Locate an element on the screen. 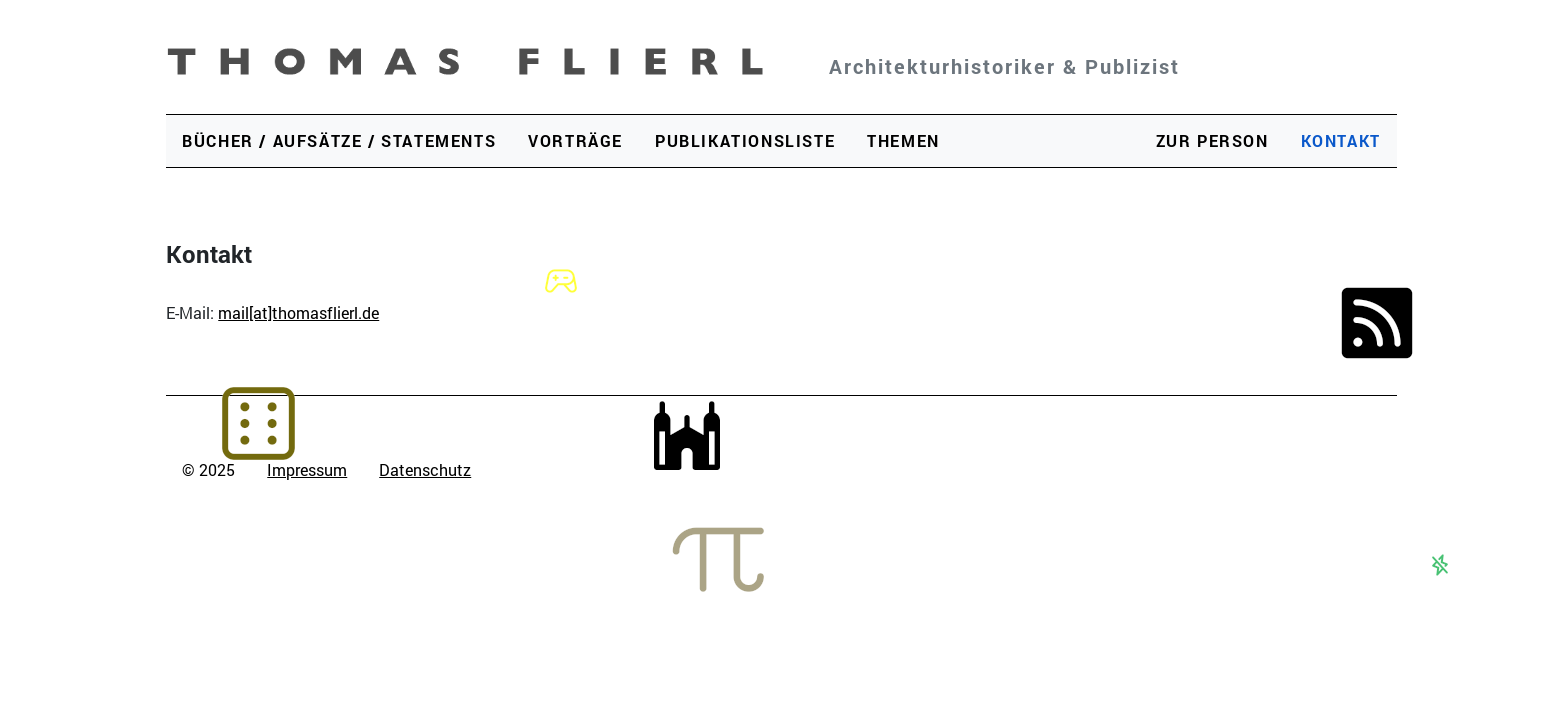  subscribe to RSS feed is located at coordinates (1377, 323).